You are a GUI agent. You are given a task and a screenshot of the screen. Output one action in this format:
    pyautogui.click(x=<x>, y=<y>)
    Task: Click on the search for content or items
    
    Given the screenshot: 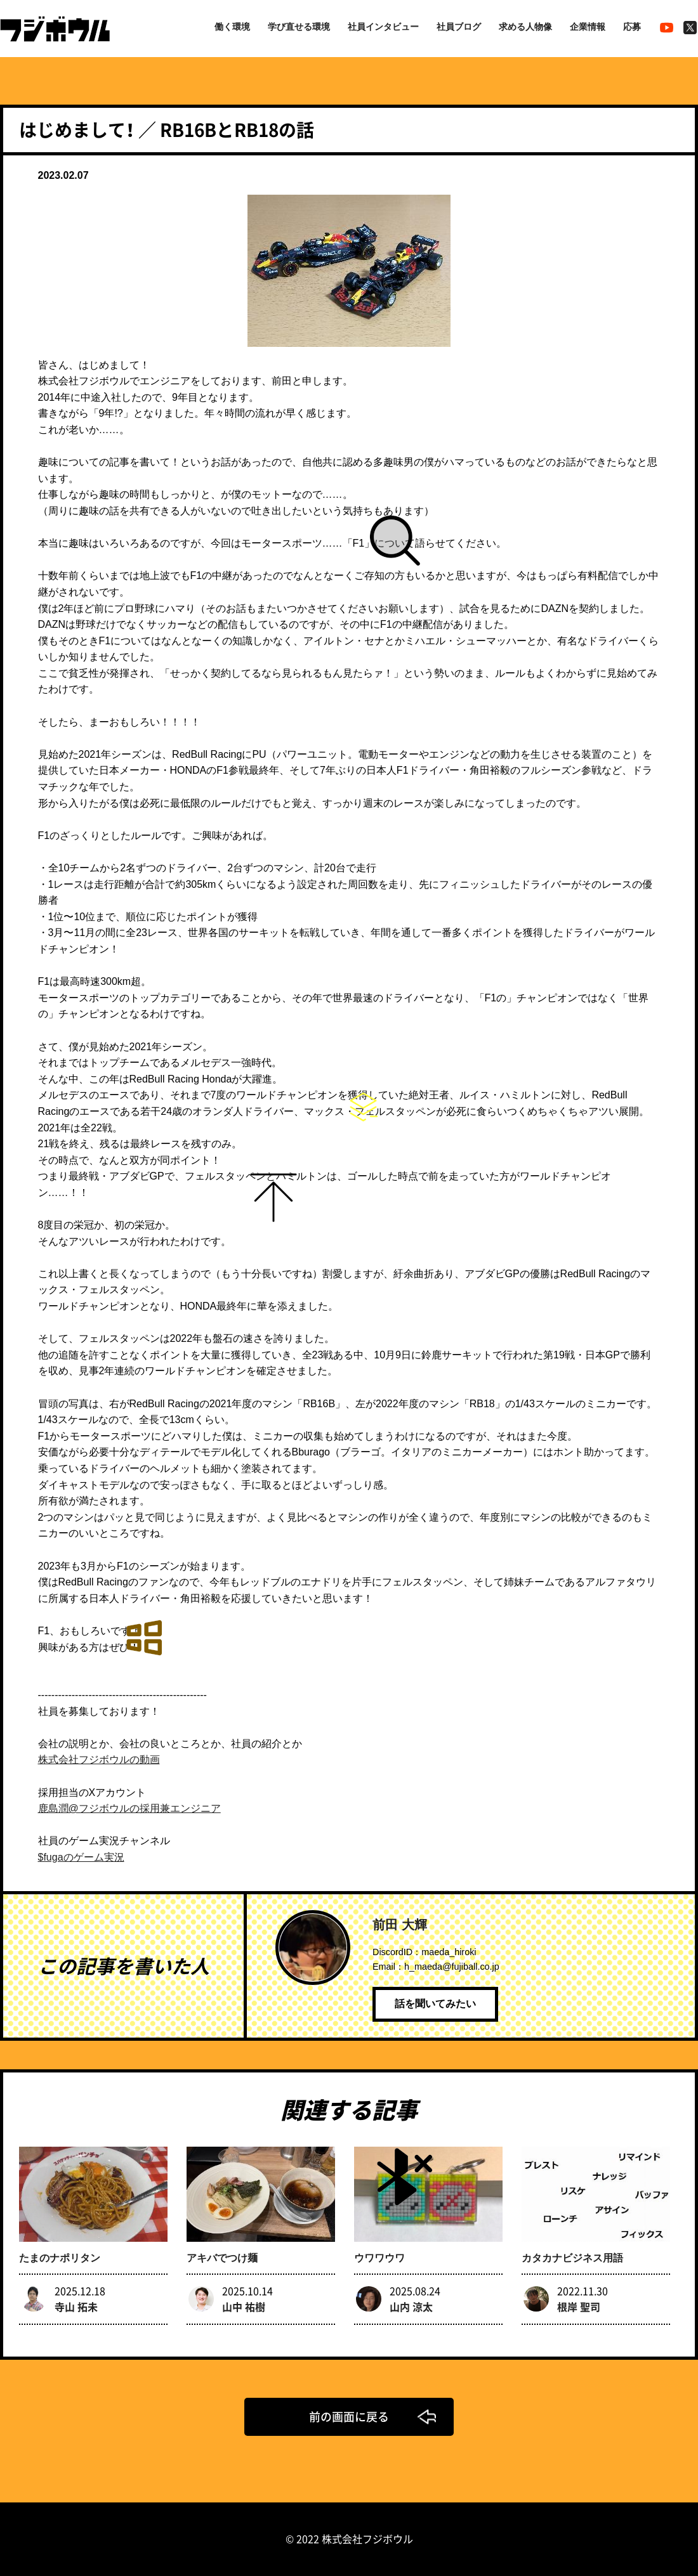 What is the action you would take?
    pyautogui.click(x=395, y=540)
    